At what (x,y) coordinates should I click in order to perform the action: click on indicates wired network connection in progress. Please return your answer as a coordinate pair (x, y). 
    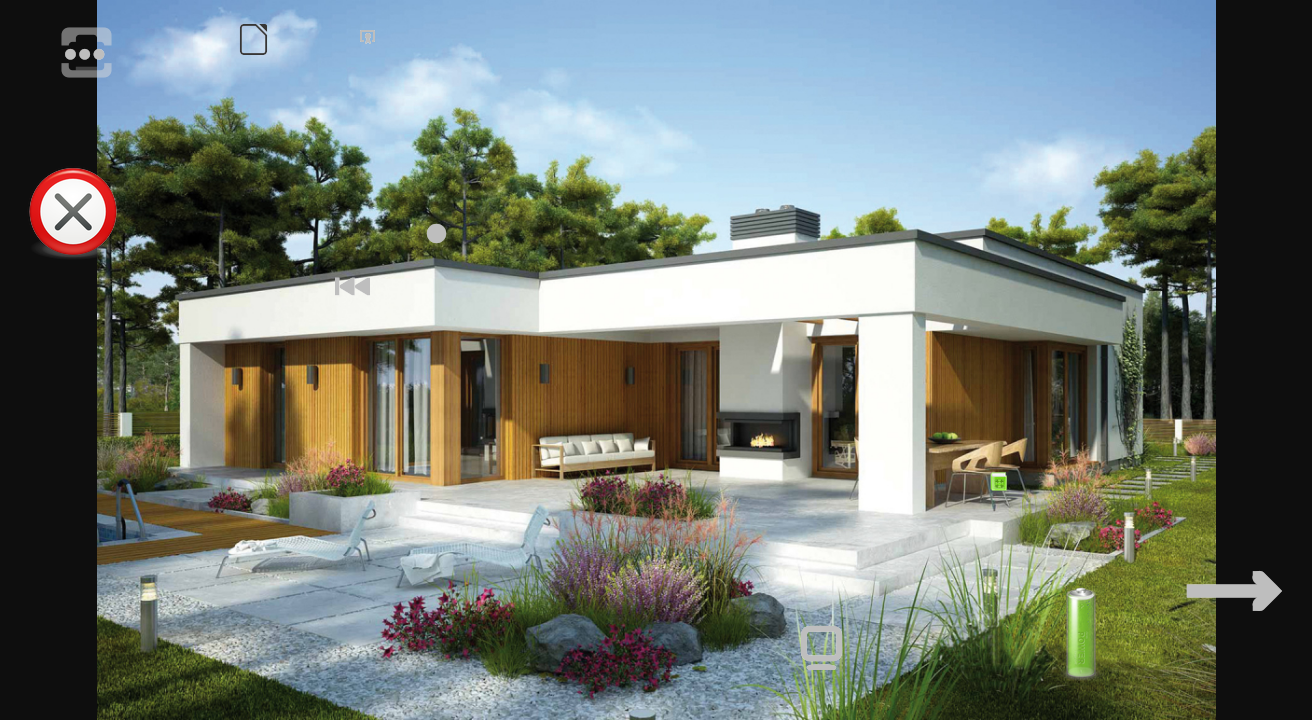
    Looking at the image, I should click on (86, 52).